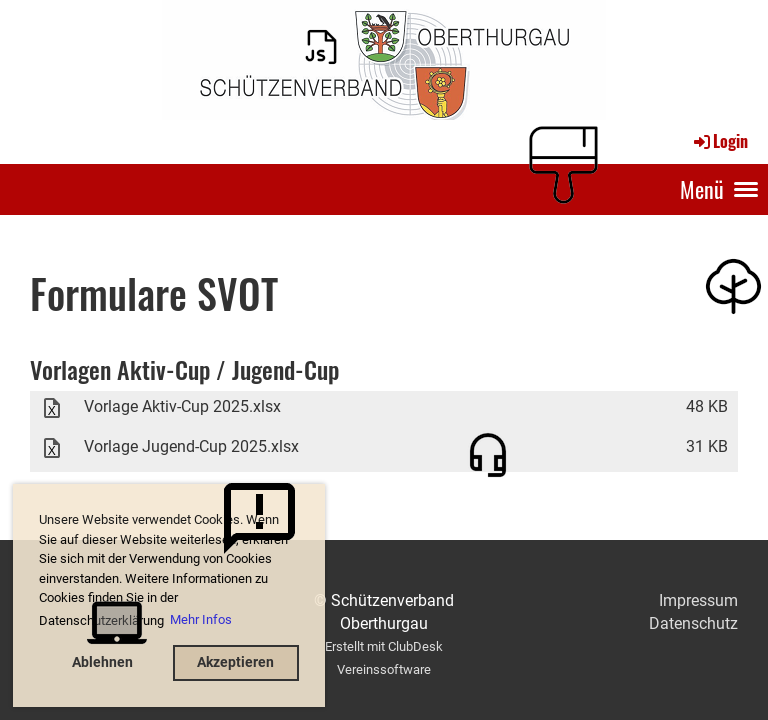 The image size is (768, 720). Describe the element at coordinates (322, 47) in the screenshot. I see `javascript file indicator` at that location.